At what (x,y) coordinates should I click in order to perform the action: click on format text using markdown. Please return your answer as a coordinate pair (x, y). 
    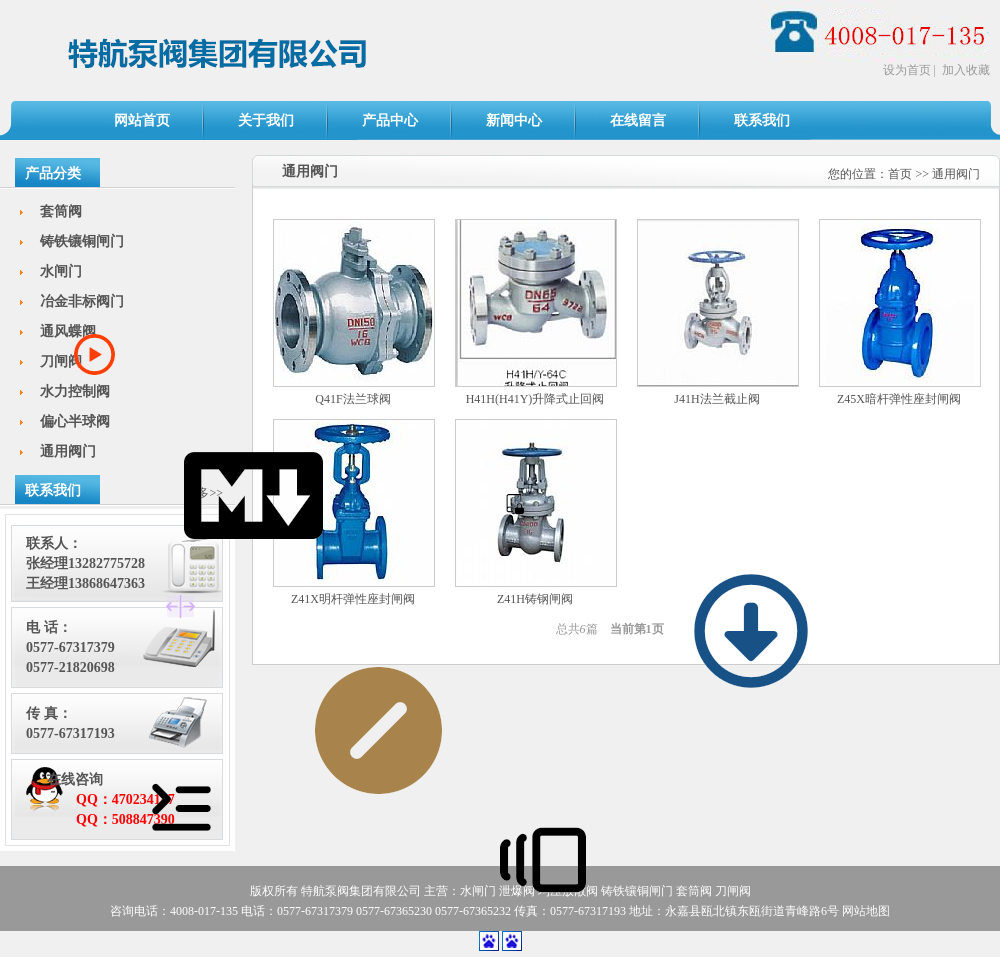
    Looking at the image, I should click on (253, 495).